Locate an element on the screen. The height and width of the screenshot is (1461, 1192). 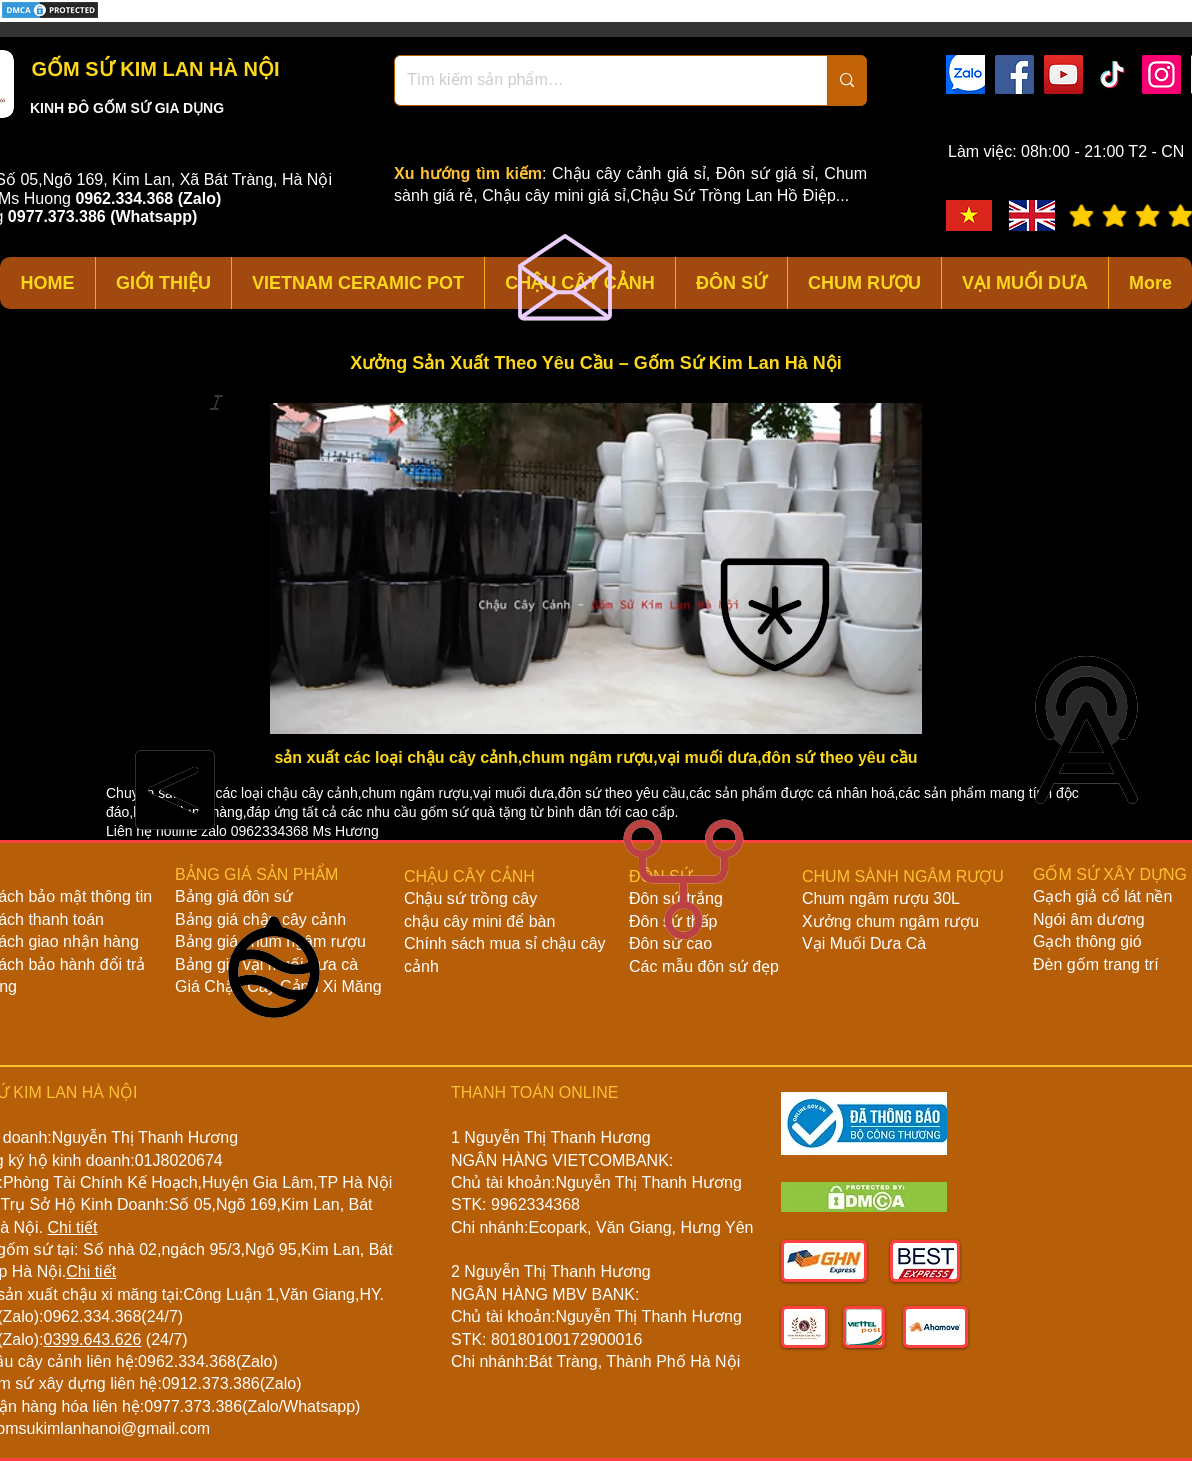
apply italic formatting to selected text is located at coordinates (216, 402).